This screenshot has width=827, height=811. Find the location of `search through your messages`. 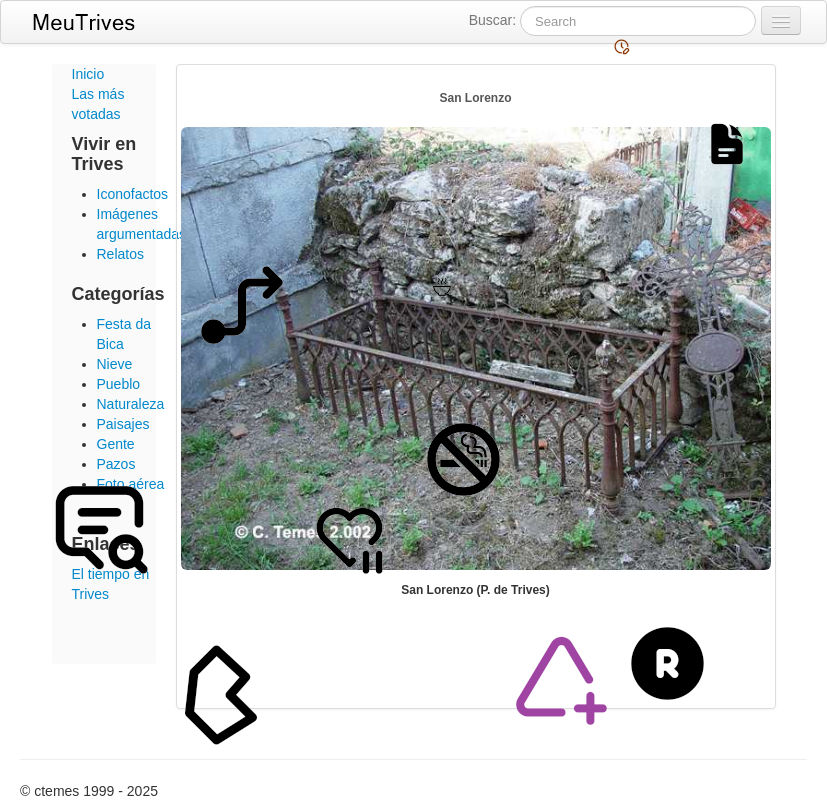

search through your messages is located at coordinates (99, 525).